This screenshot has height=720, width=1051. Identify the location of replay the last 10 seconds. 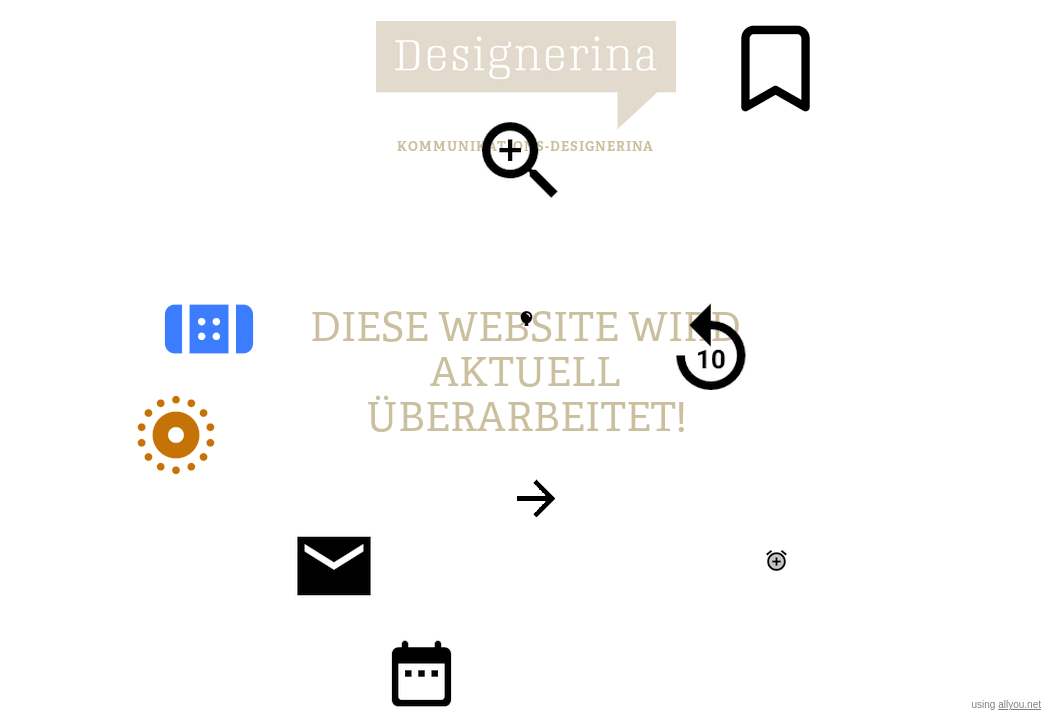
(711, 351).